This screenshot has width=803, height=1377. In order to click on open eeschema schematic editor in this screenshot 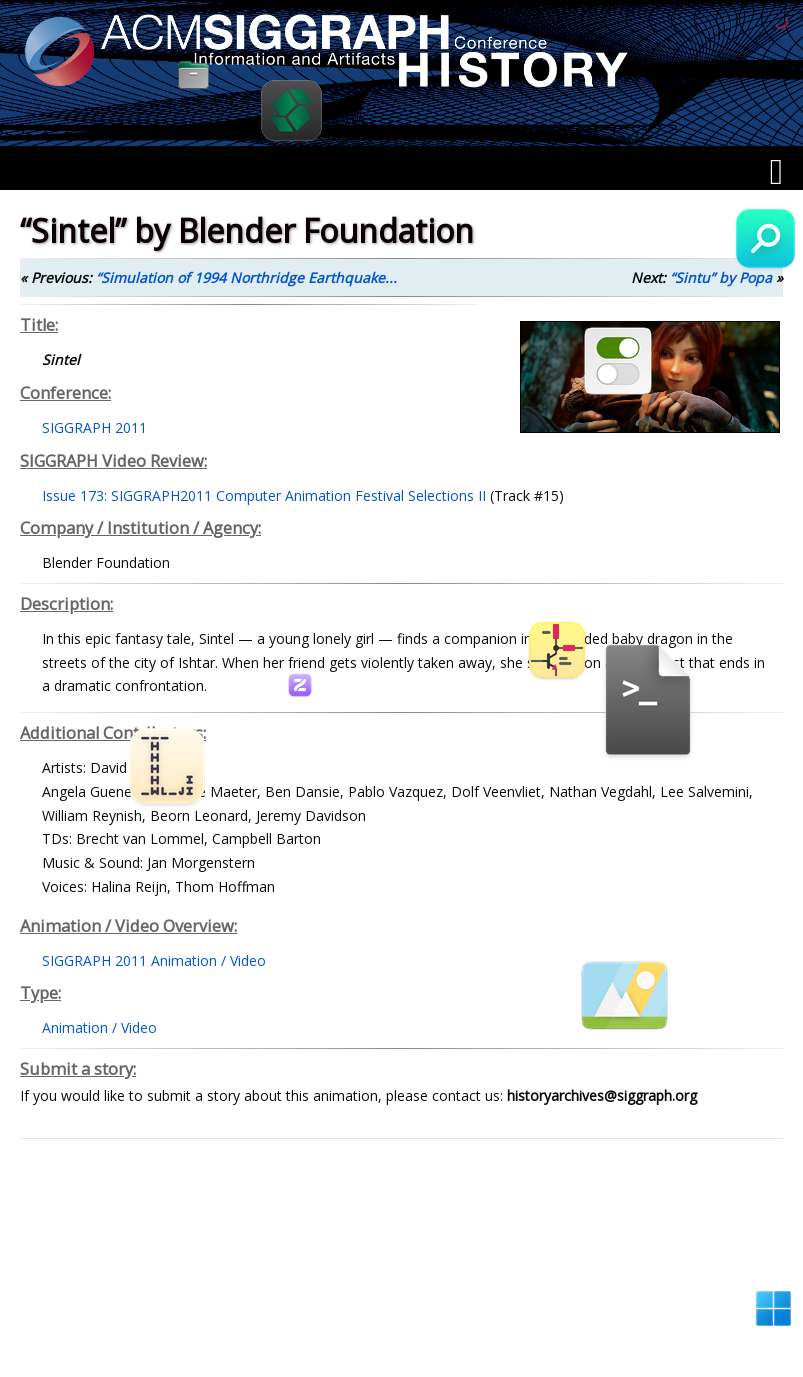, I will do `click(557, 650)`.